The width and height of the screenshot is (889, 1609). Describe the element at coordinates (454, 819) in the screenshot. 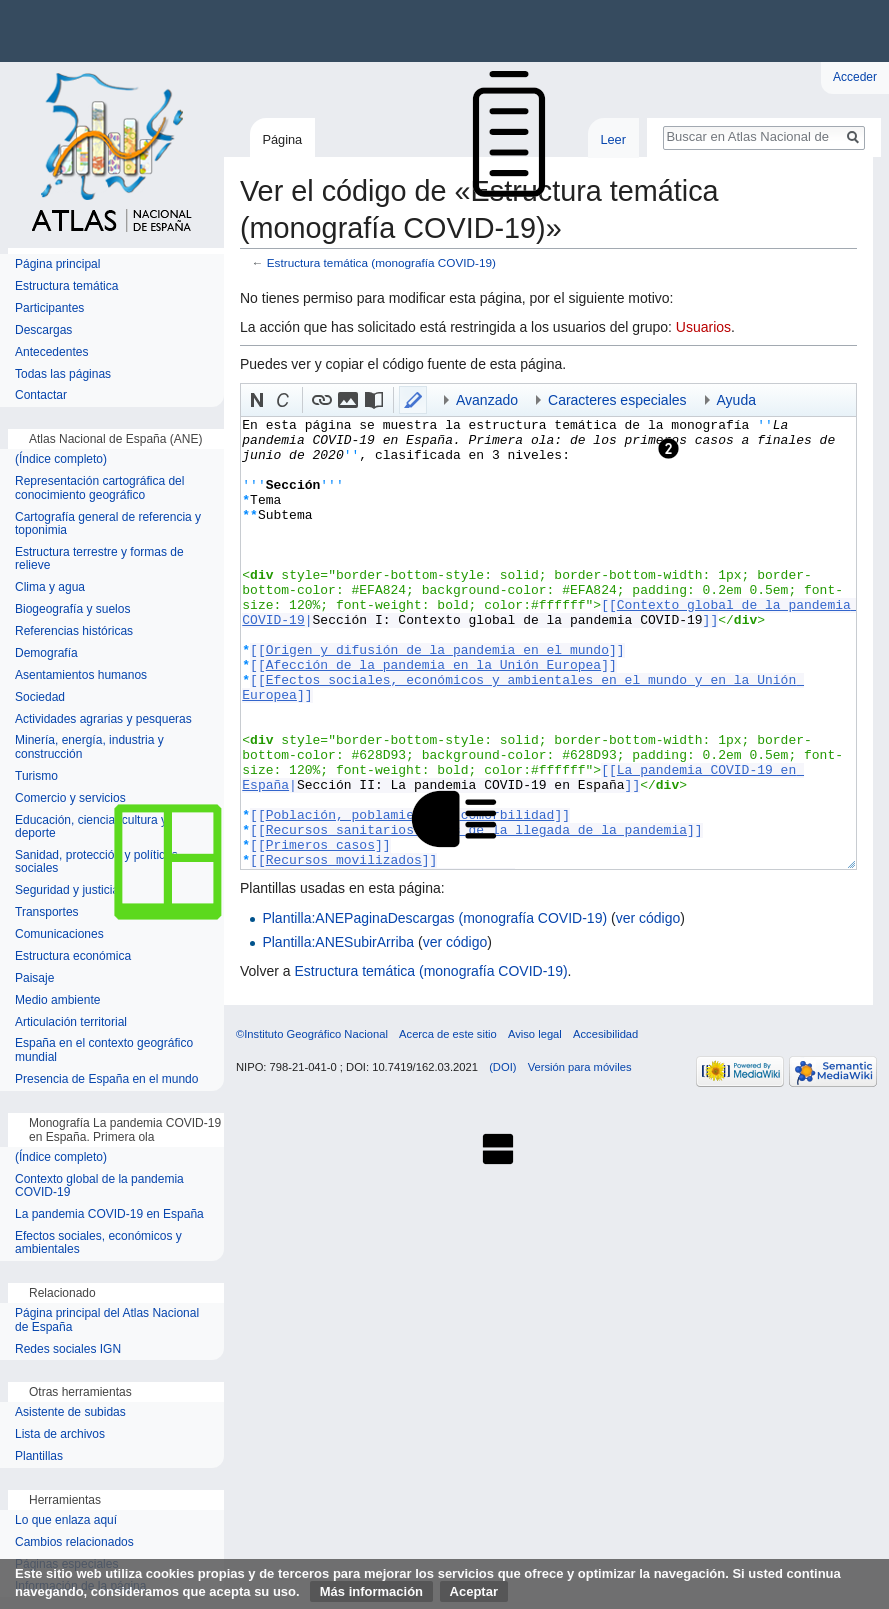

I see `toggle vehicle headlights on/off` at that location.